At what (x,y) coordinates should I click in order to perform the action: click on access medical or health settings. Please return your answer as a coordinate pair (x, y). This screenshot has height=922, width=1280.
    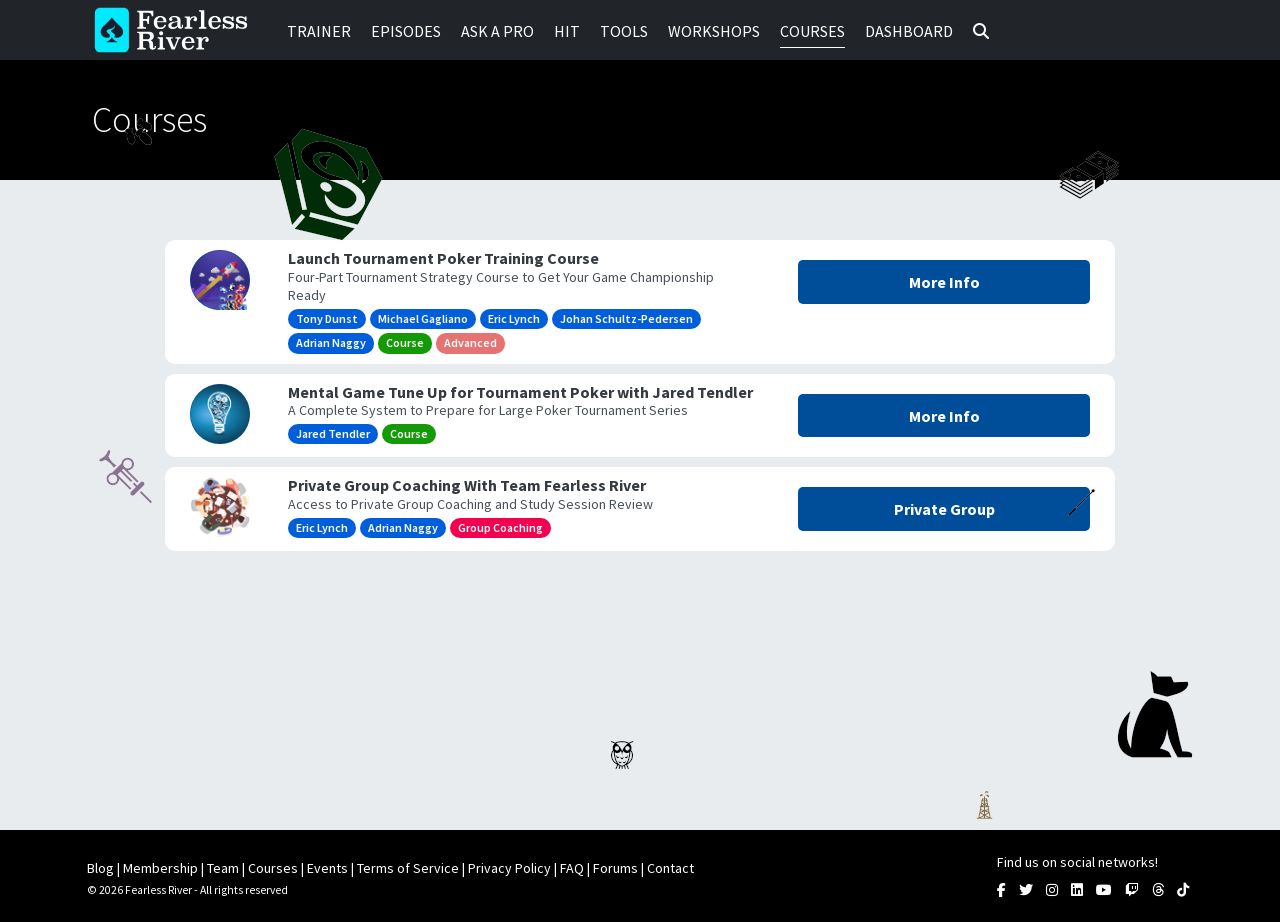
    Looking at the image, I should click on (125, 476).